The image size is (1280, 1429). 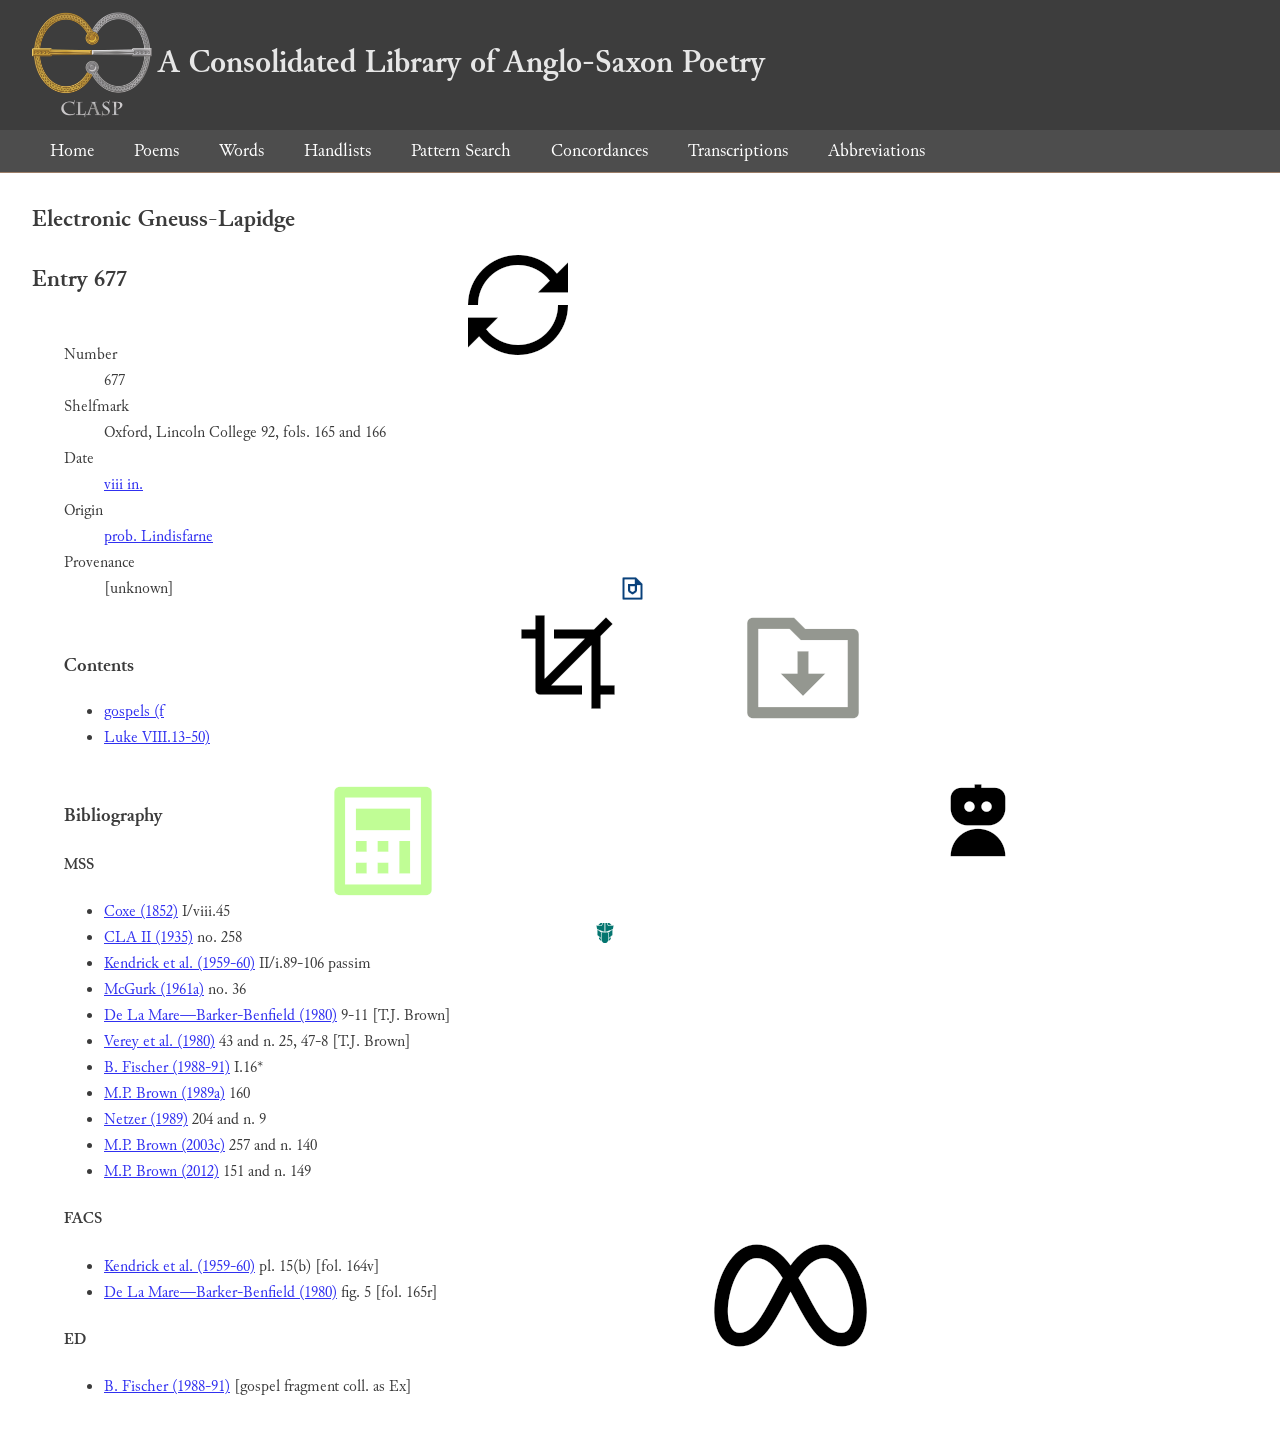 I want to click on open calculator app, so click(x=383, y=841).